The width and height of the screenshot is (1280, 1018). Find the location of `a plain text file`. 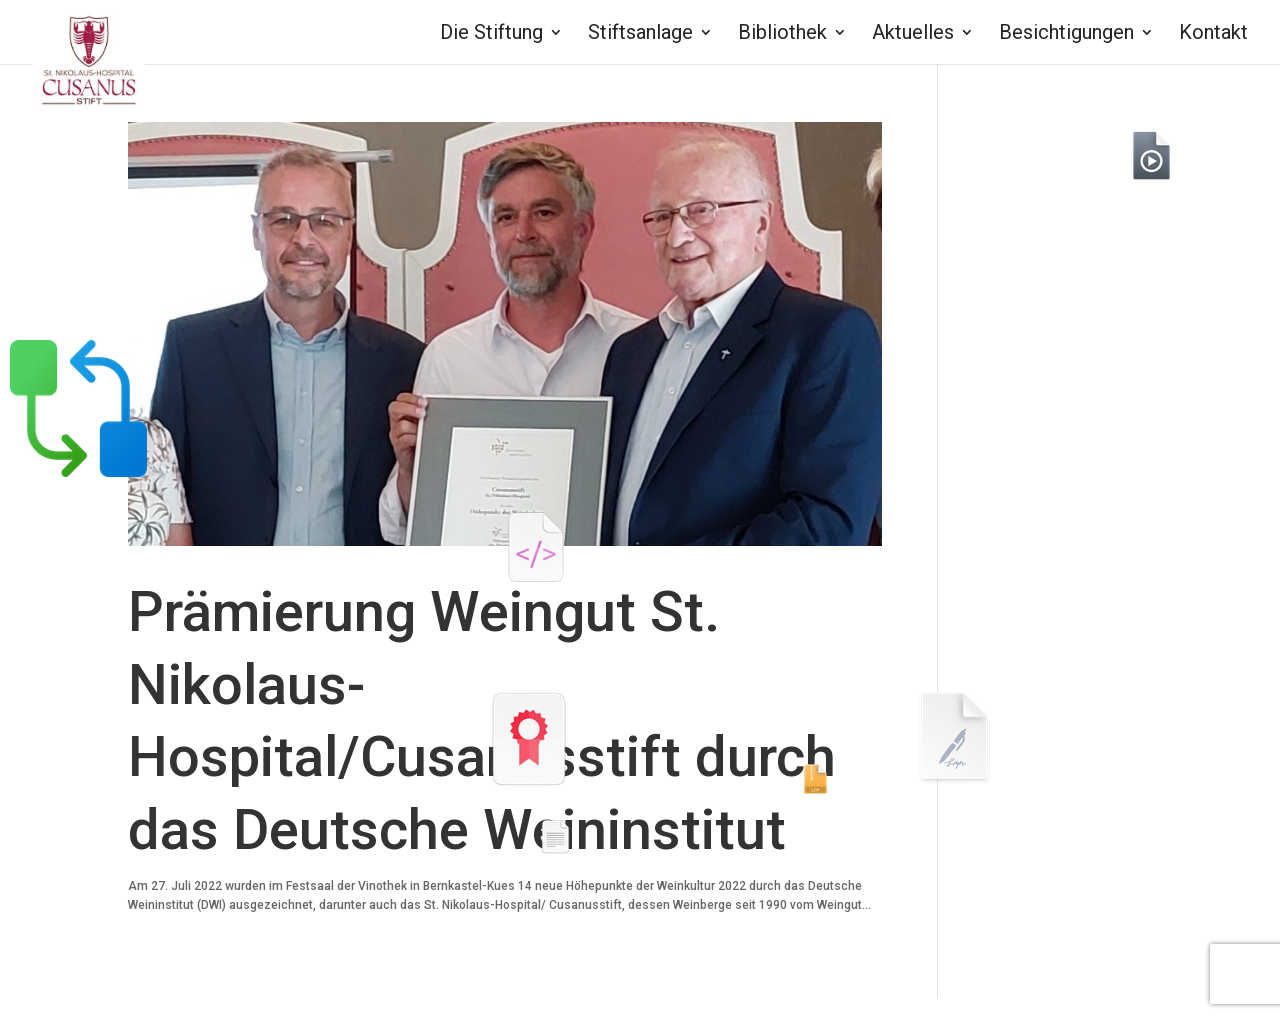

a plain text file is located at coordinates (555, 836).